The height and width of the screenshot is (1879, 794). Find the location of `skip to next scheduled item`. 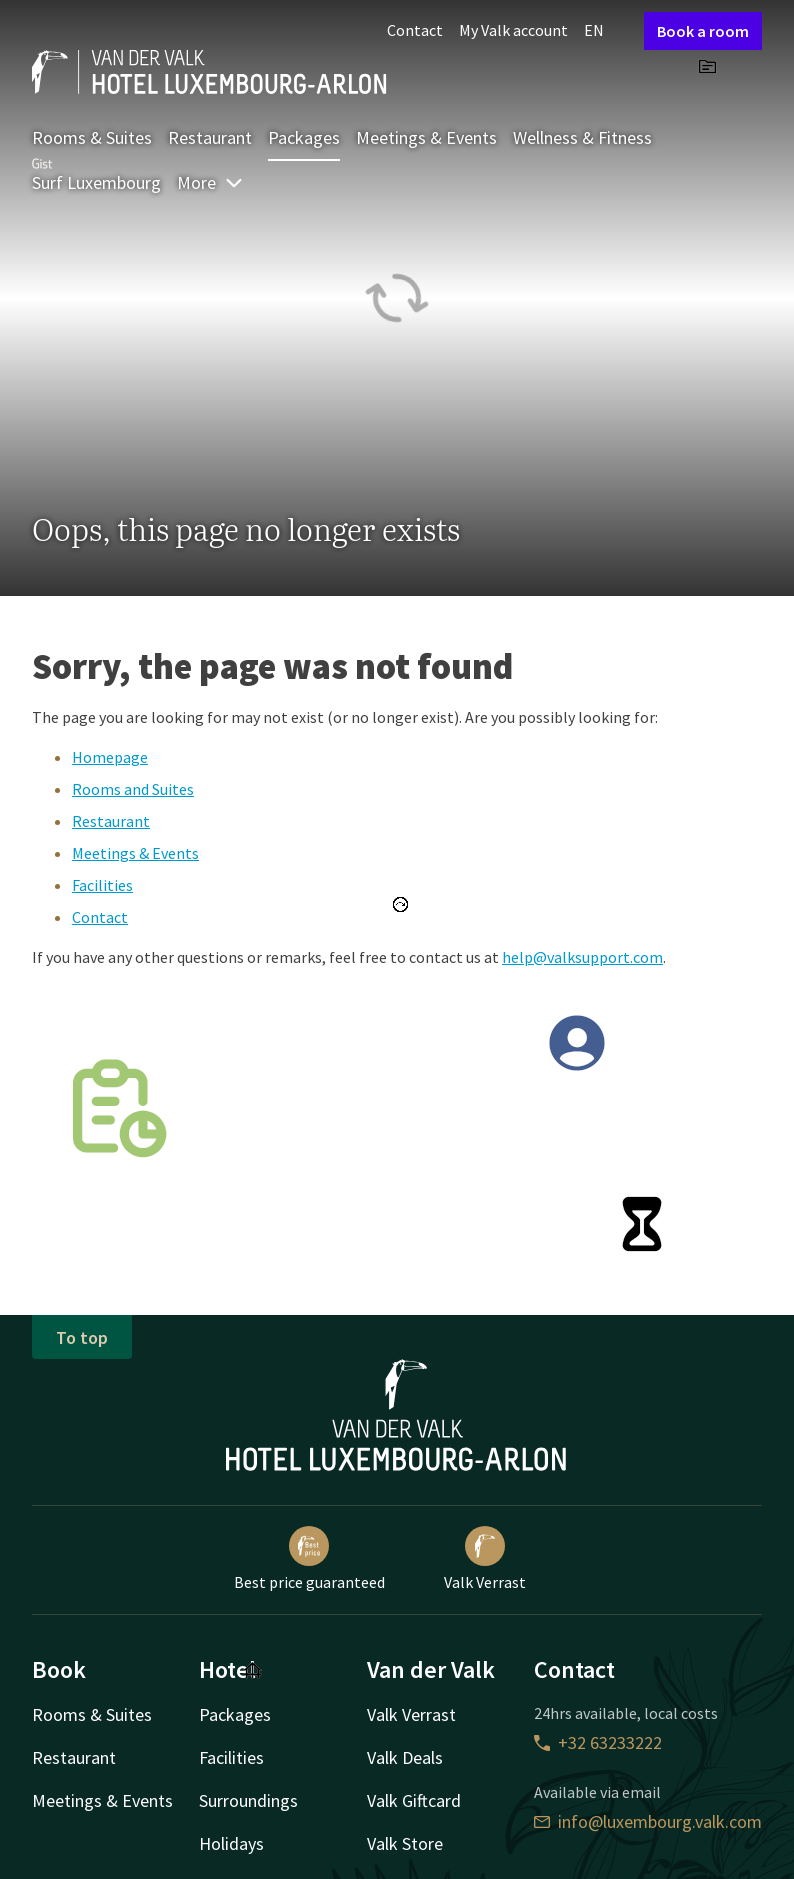

skip to next scheduled item is located at coordinates (400, 904).